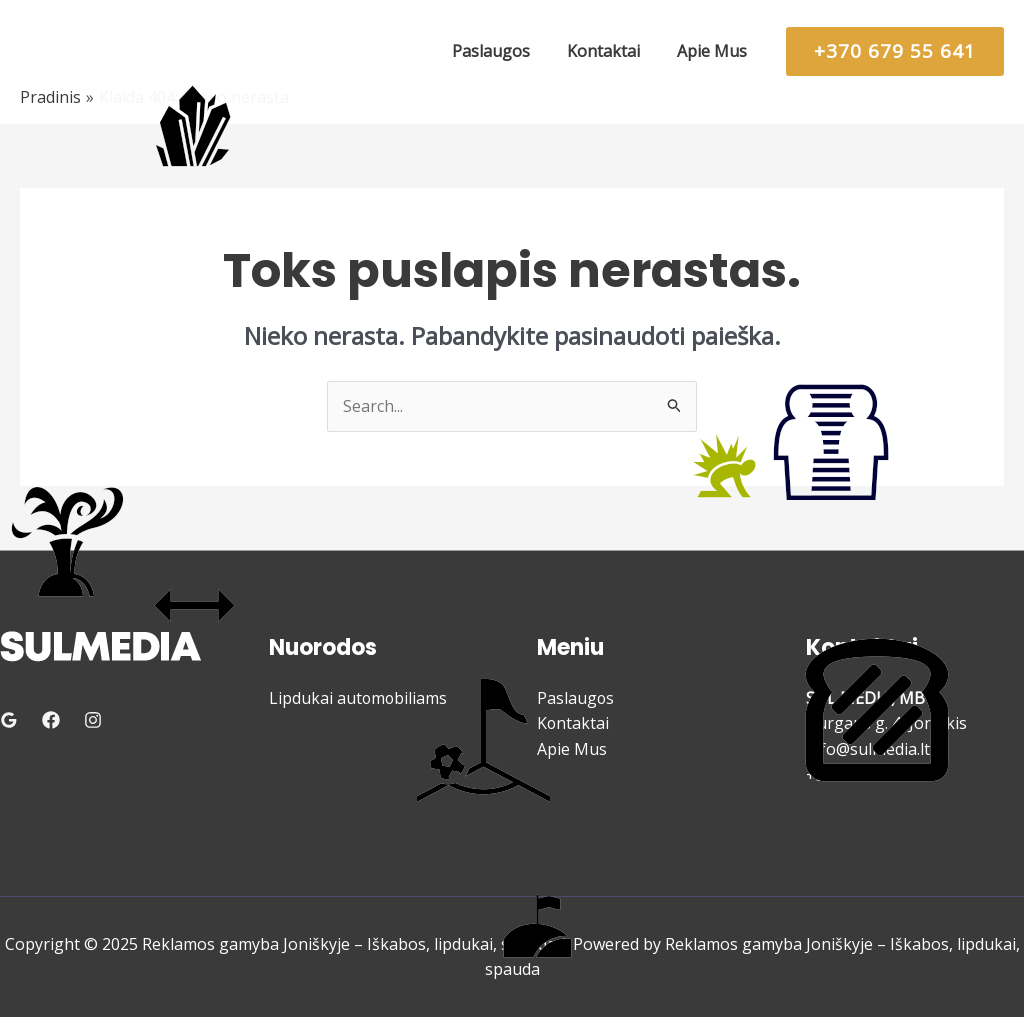  Describe the element at coordinates (194, 605) in the screenshot. I see `flip image horizontally` at that location.